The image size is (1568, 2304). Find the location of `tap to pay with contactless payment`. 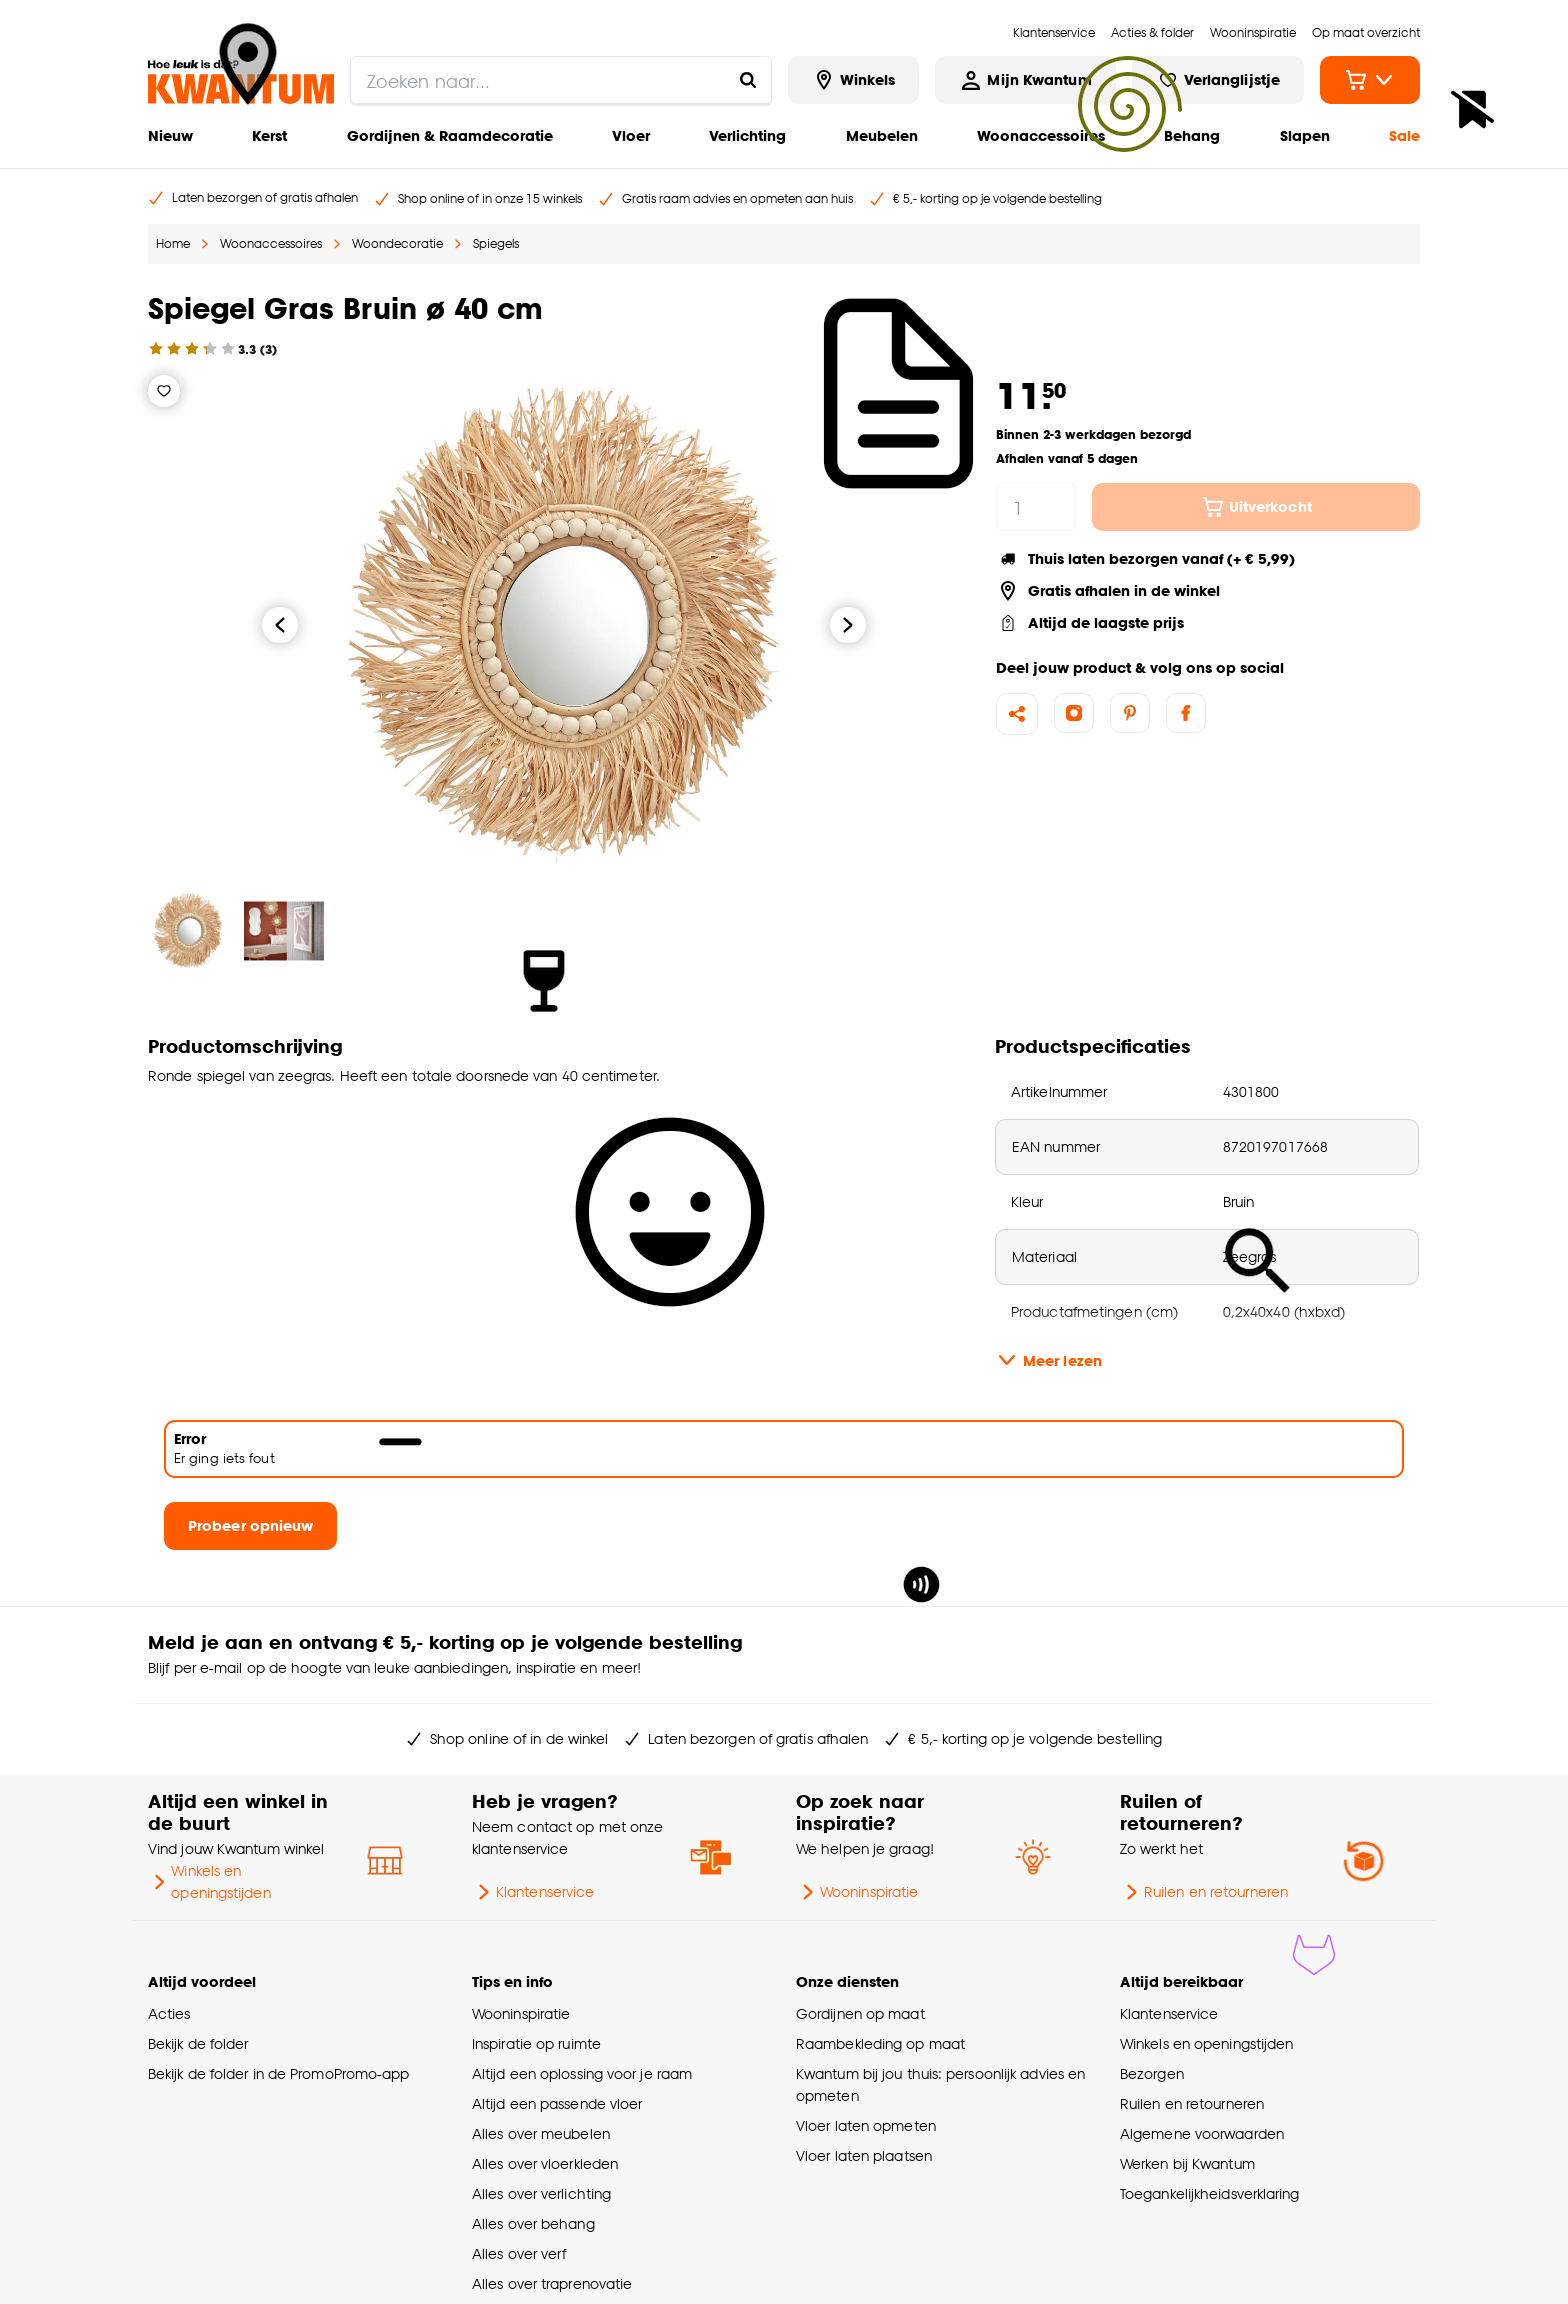

tap to pay with contactless payment is located at coordinates (921, 1584).